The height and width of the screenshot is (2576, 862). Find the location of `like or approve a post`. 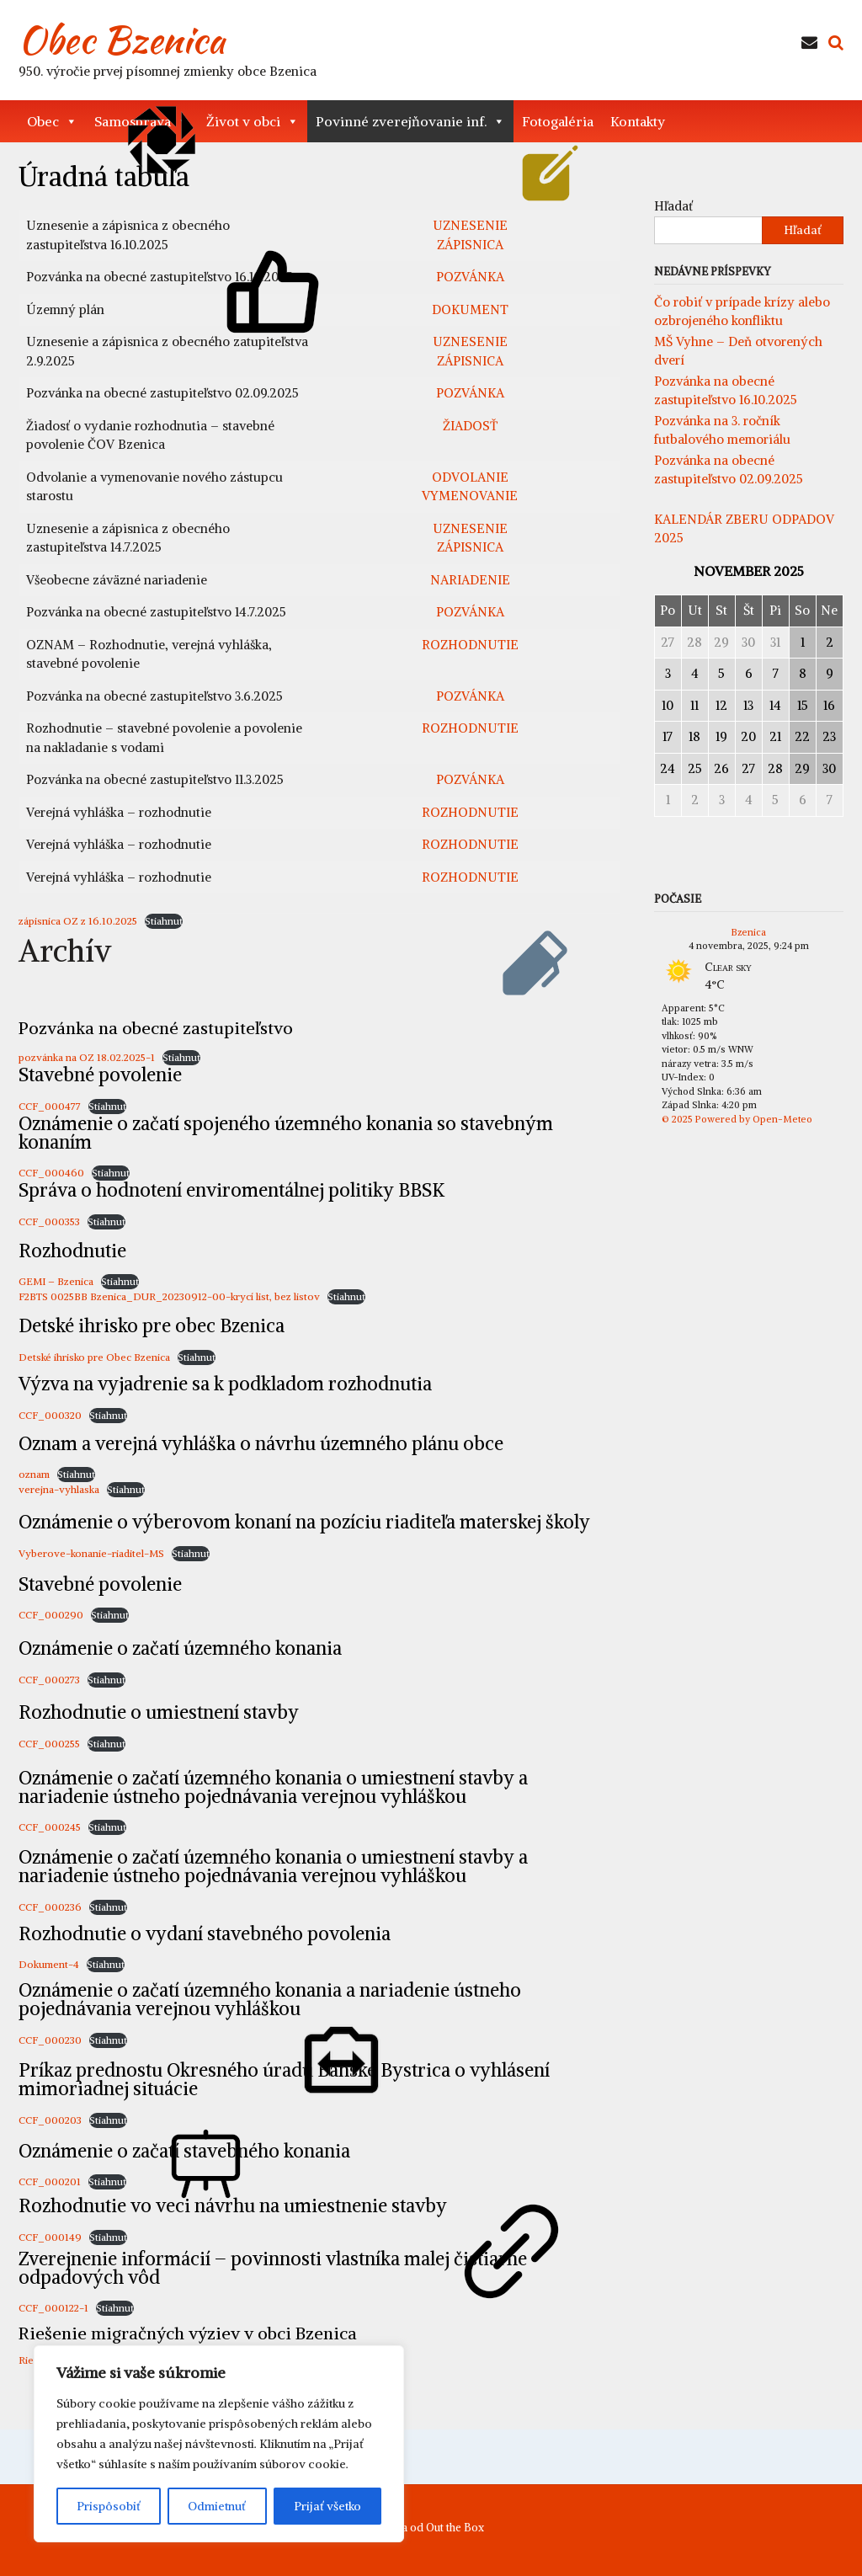

like or approve a post is located at coordinates (273, 296).